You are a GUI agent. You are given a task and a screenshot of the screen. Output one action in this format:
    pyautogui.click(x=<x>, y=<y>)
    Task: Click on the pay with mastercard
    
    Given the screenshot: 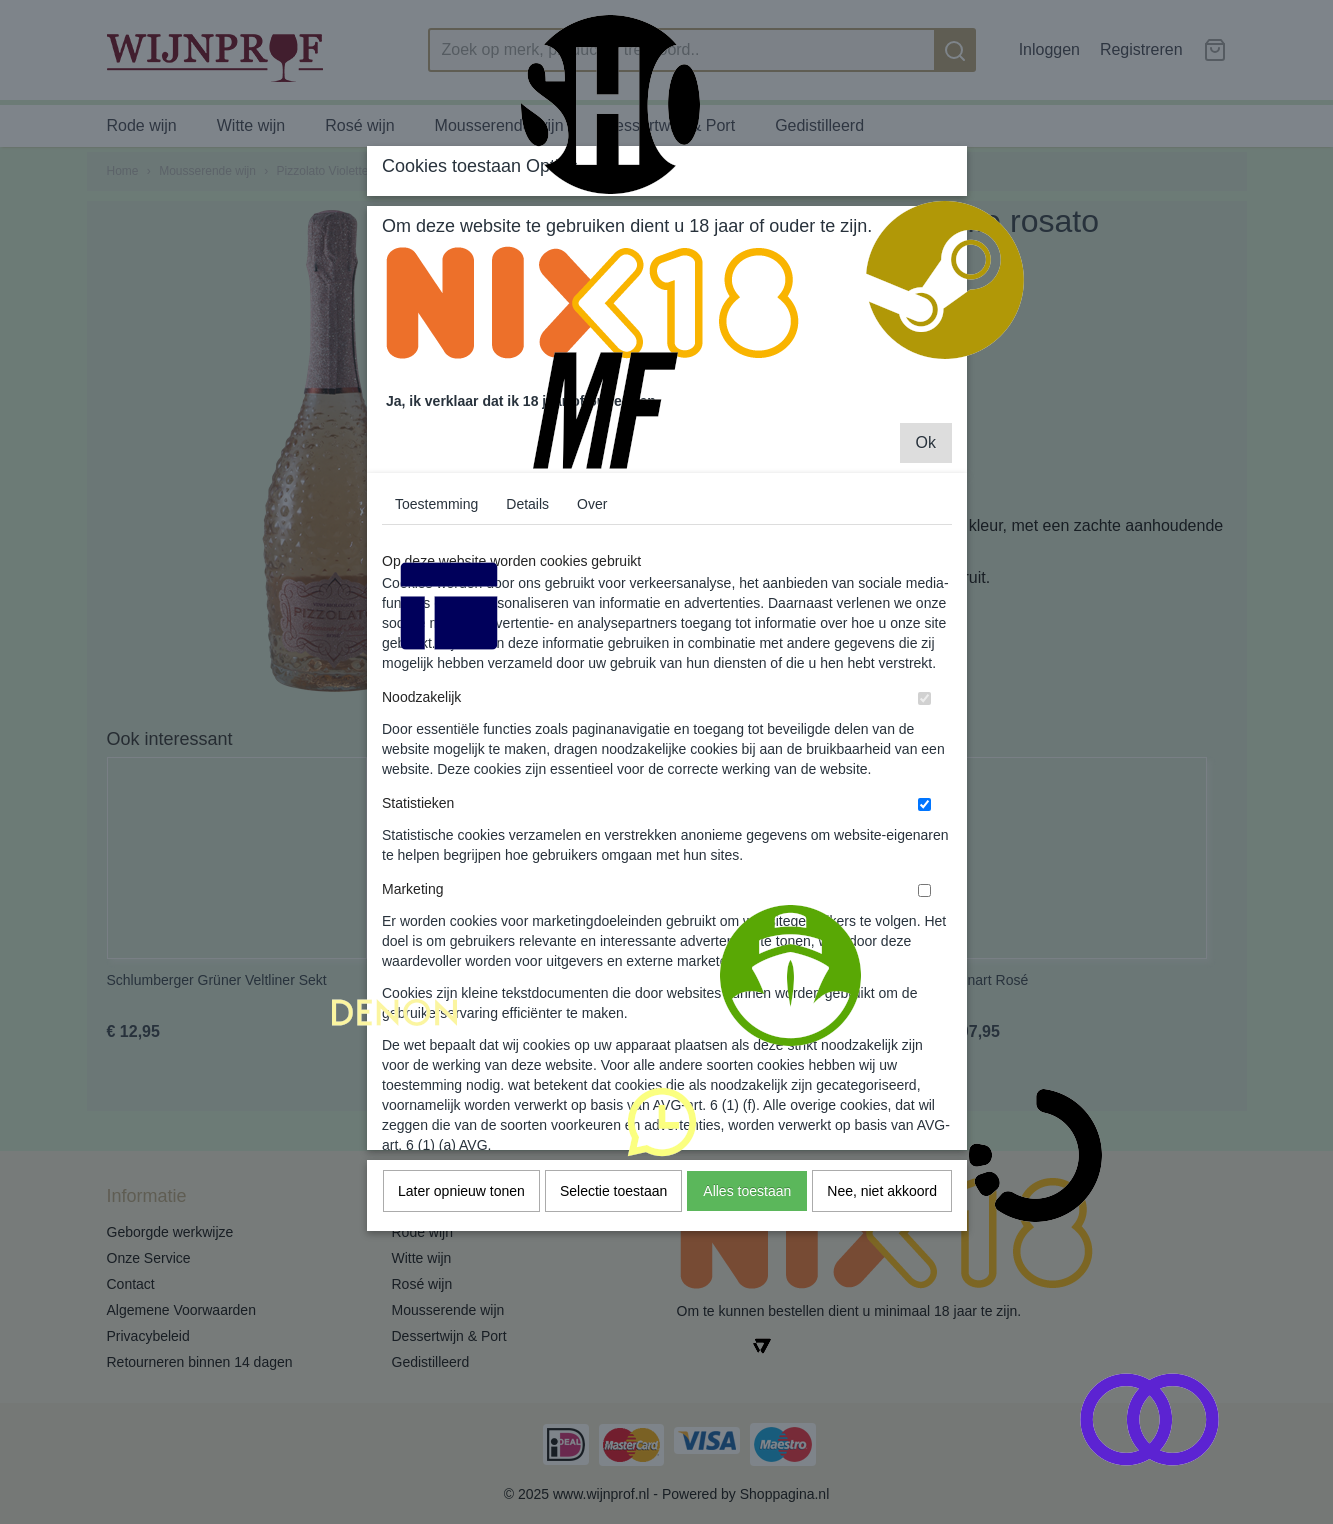 What is the action you would take?
    pyautogui.click(x=1149, y=1419)
    